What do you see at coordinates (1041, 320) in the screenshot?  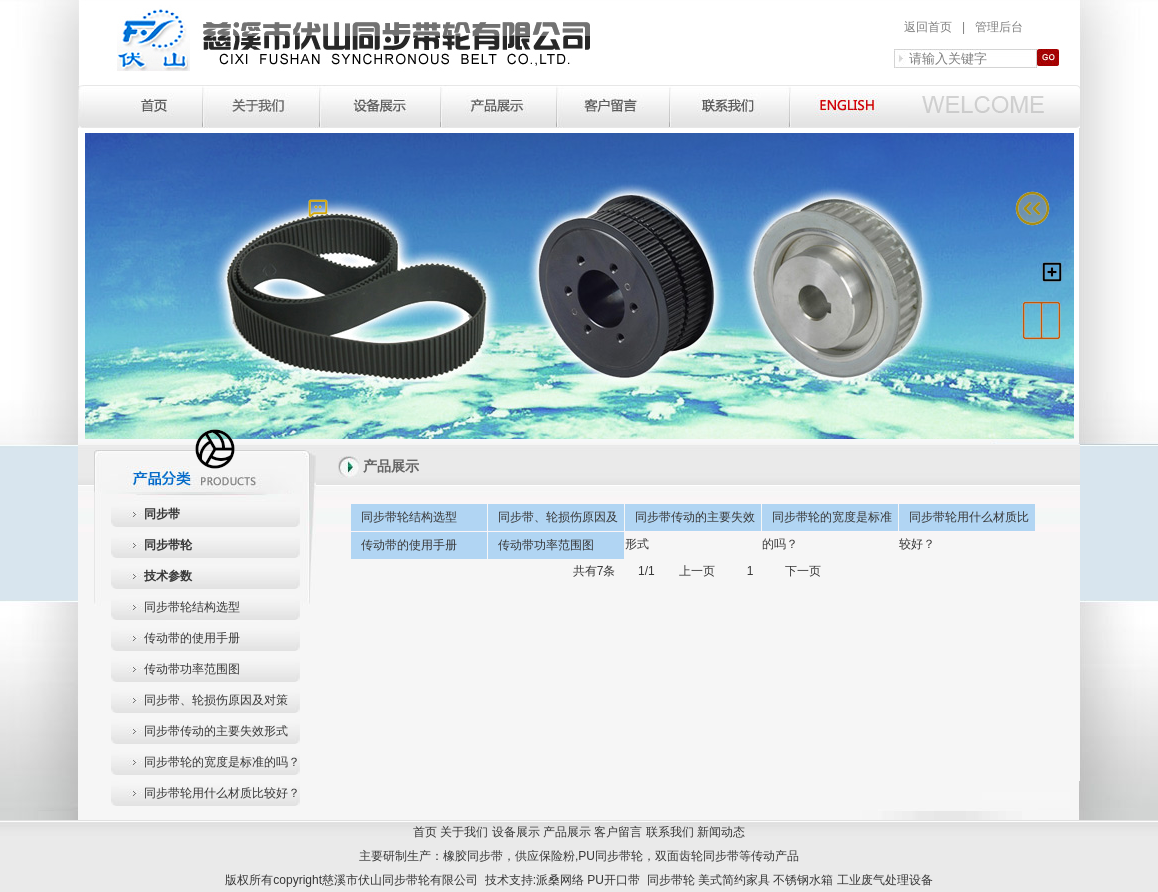 I see `split view horizontally` at bounding box center [1041, 320].